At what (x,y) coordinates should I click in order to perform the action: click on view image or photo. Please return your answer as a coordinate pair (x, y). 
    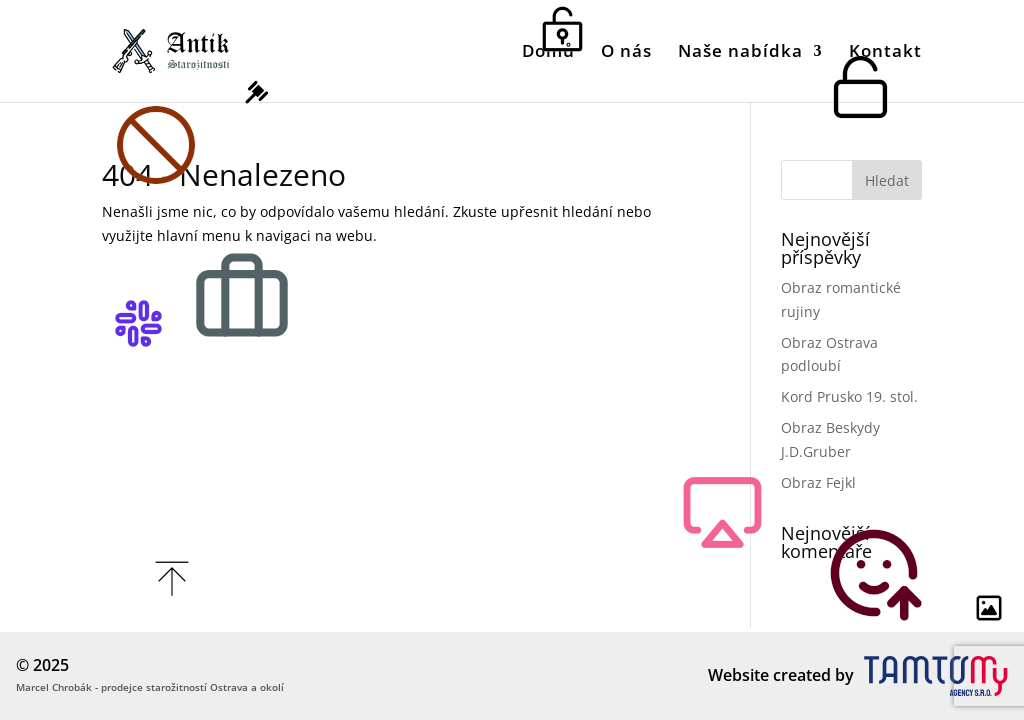
    Looking at the image, I should click on (989, 608).